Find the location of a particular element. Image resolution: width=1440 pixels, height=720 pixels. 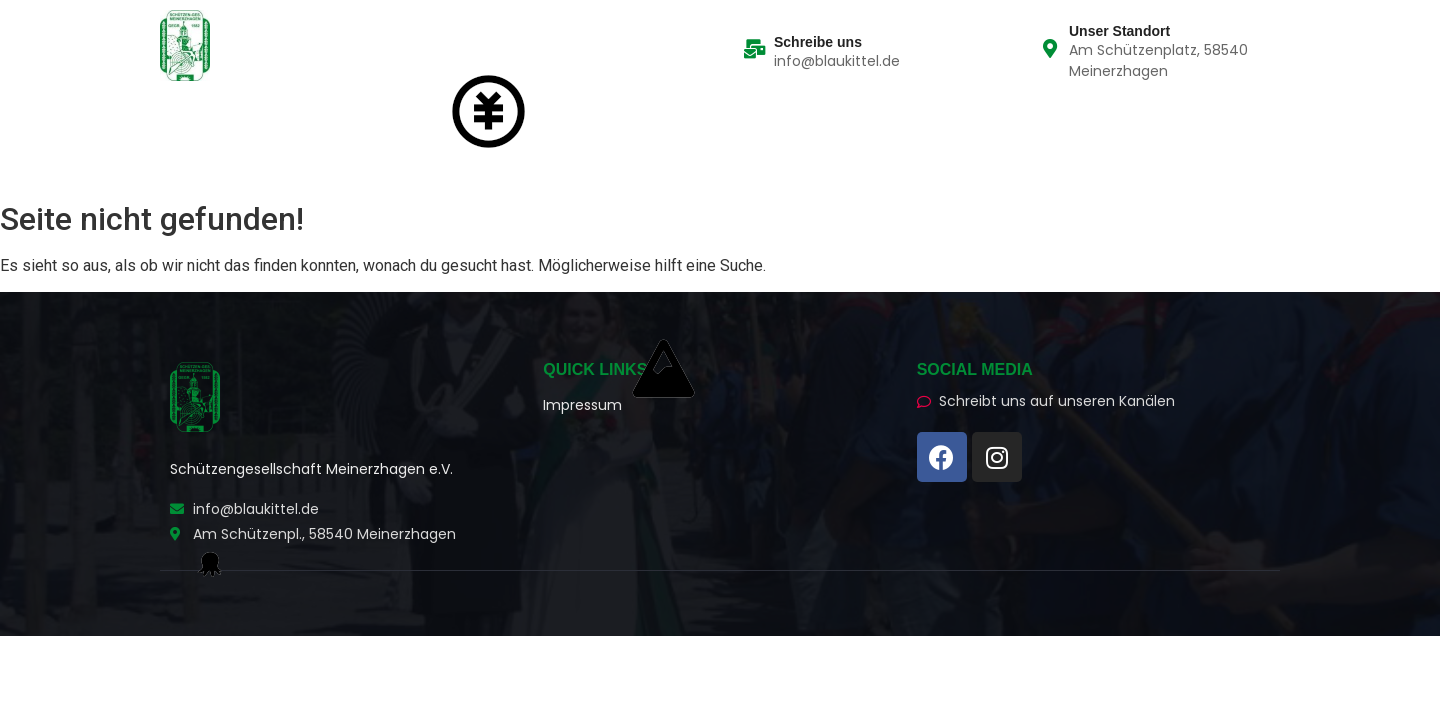

octopus deploy logo is located at coordinates (209, 564).